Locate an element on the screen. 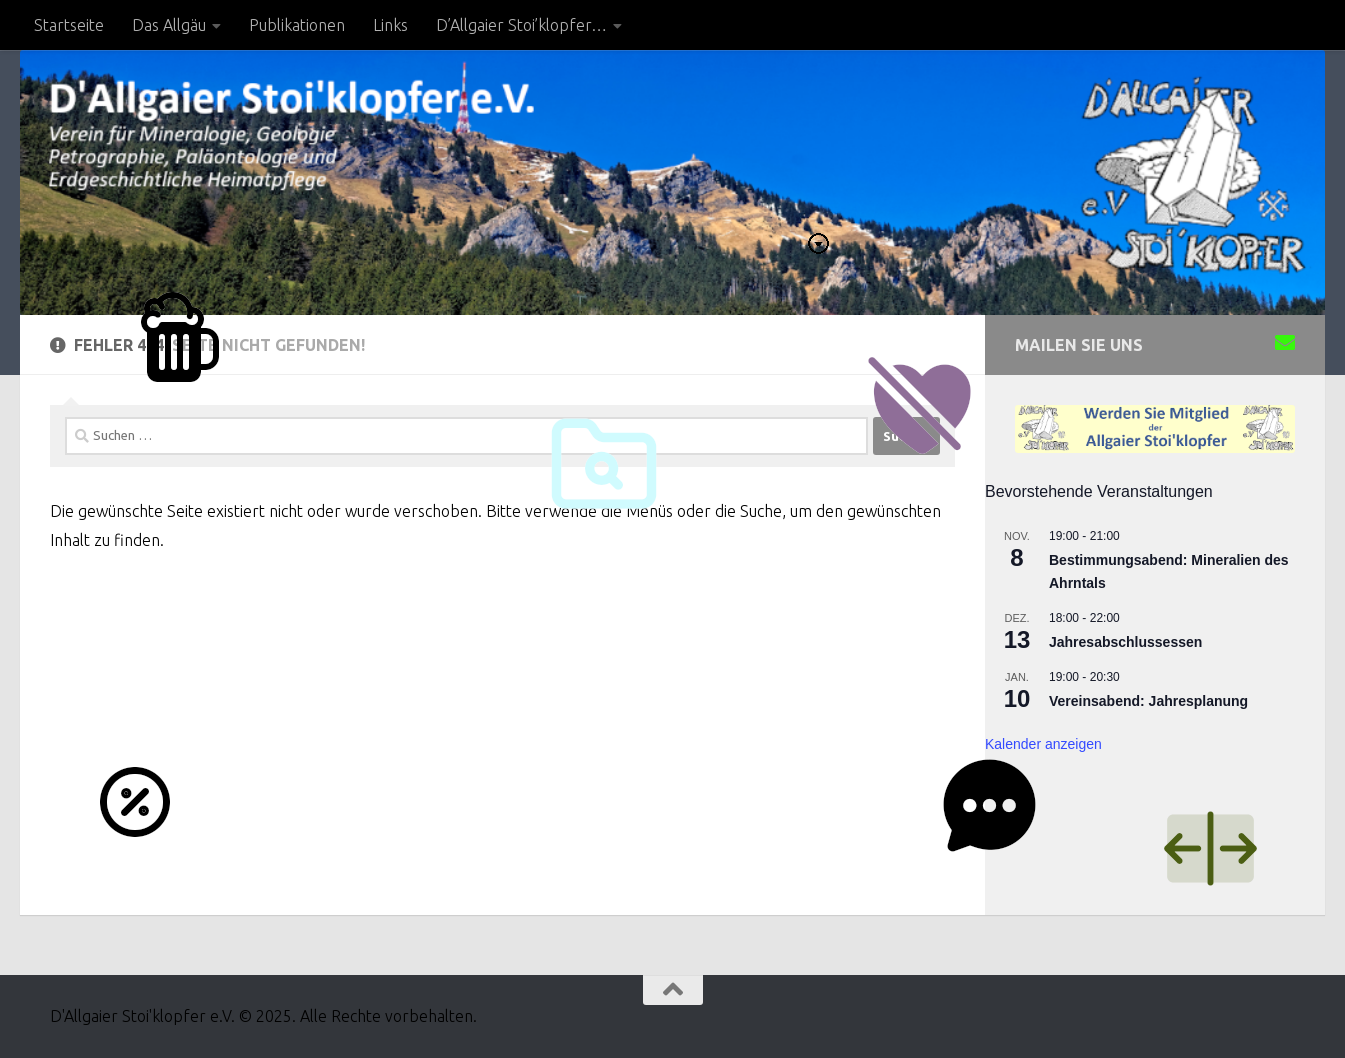 This screenshot has width=1345, height=1058. tap to expand dropdown menu is located at coordinates (818, 243).